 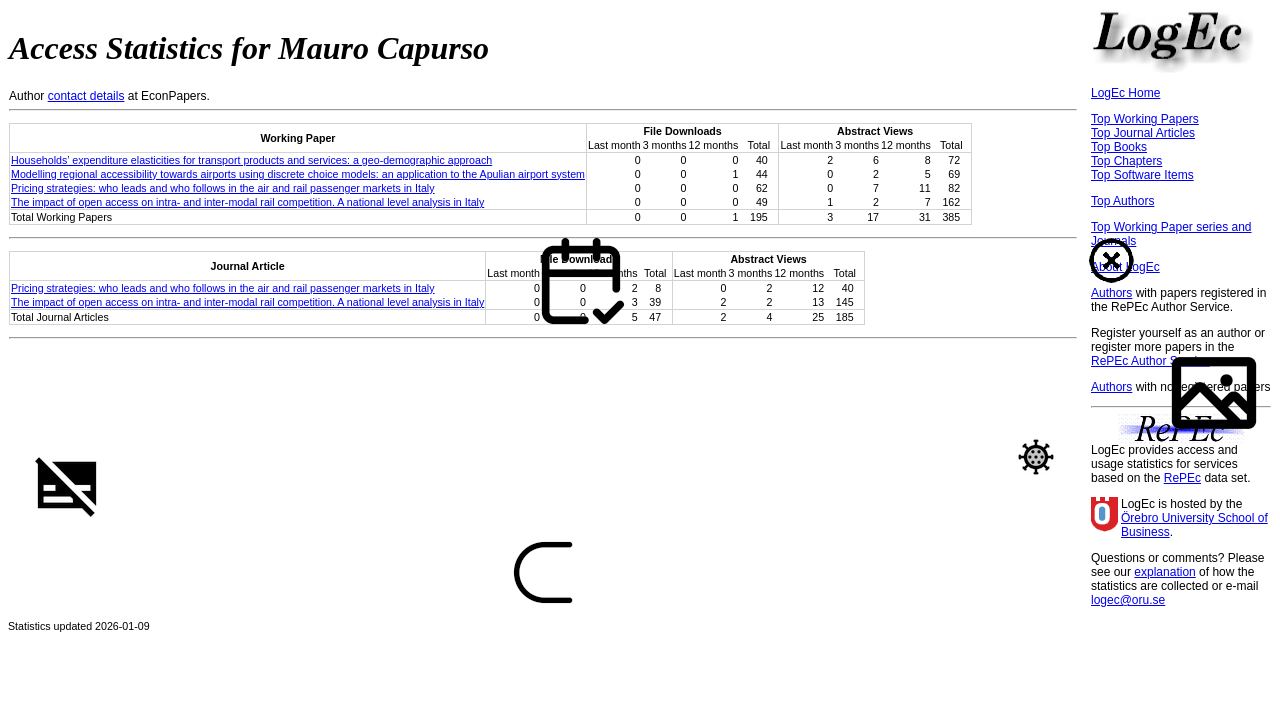 What do you see at coordinates (581, 281) in the screenshot?
I see `confirm or complete a scheduled event` at bounding box center [581, 281].